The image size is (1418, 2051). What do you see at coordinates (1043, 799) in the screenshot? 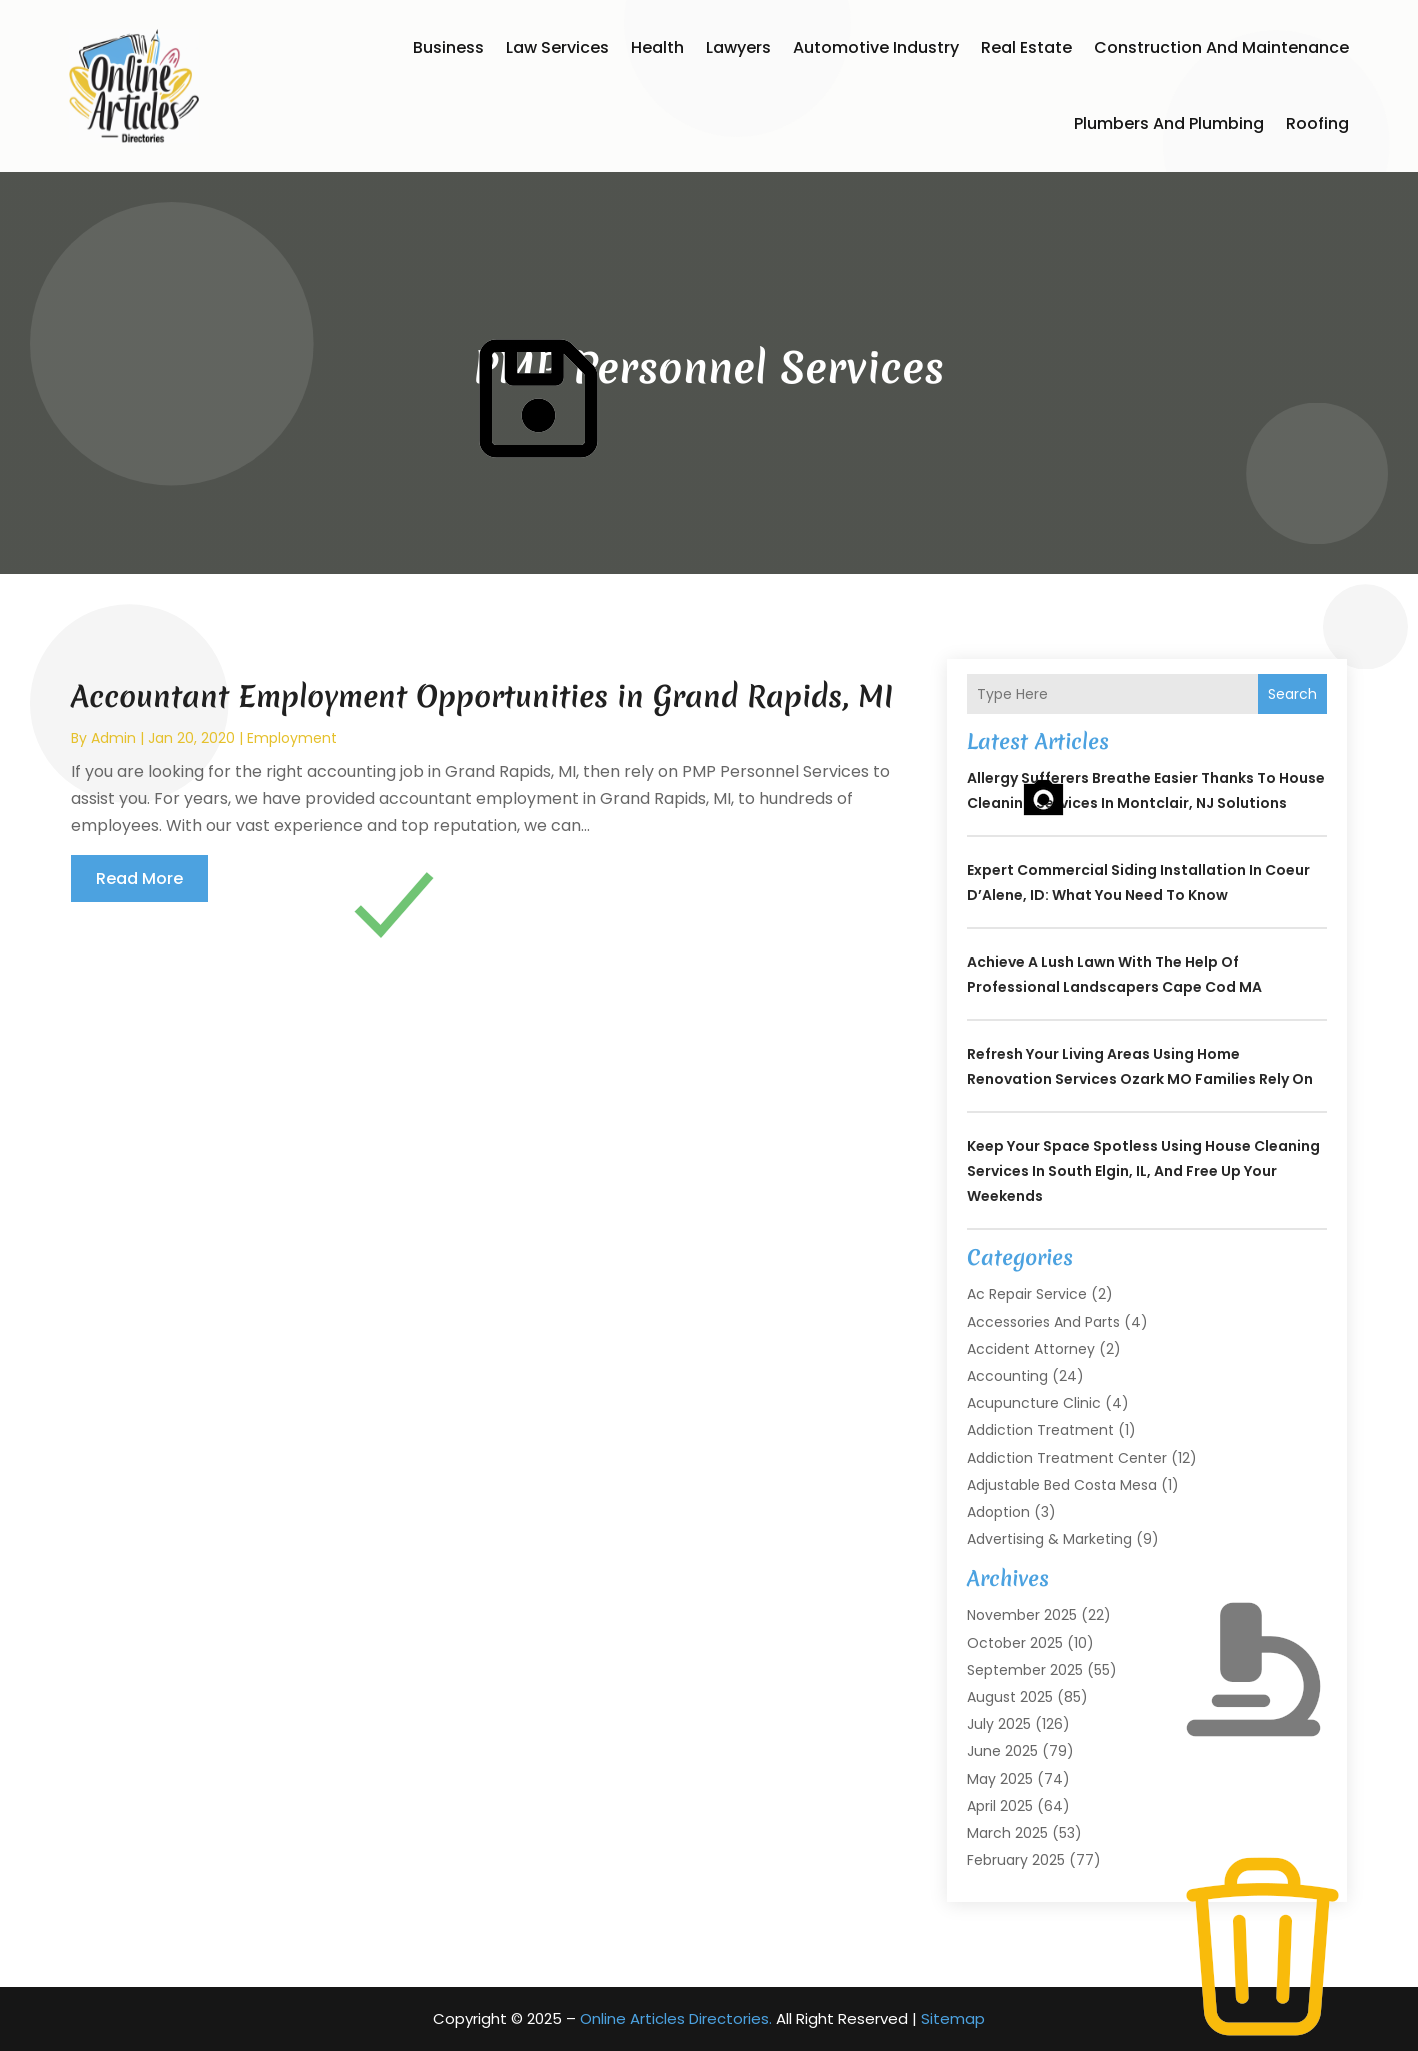
I see `take a photo` at bounding box center [1043, 799].